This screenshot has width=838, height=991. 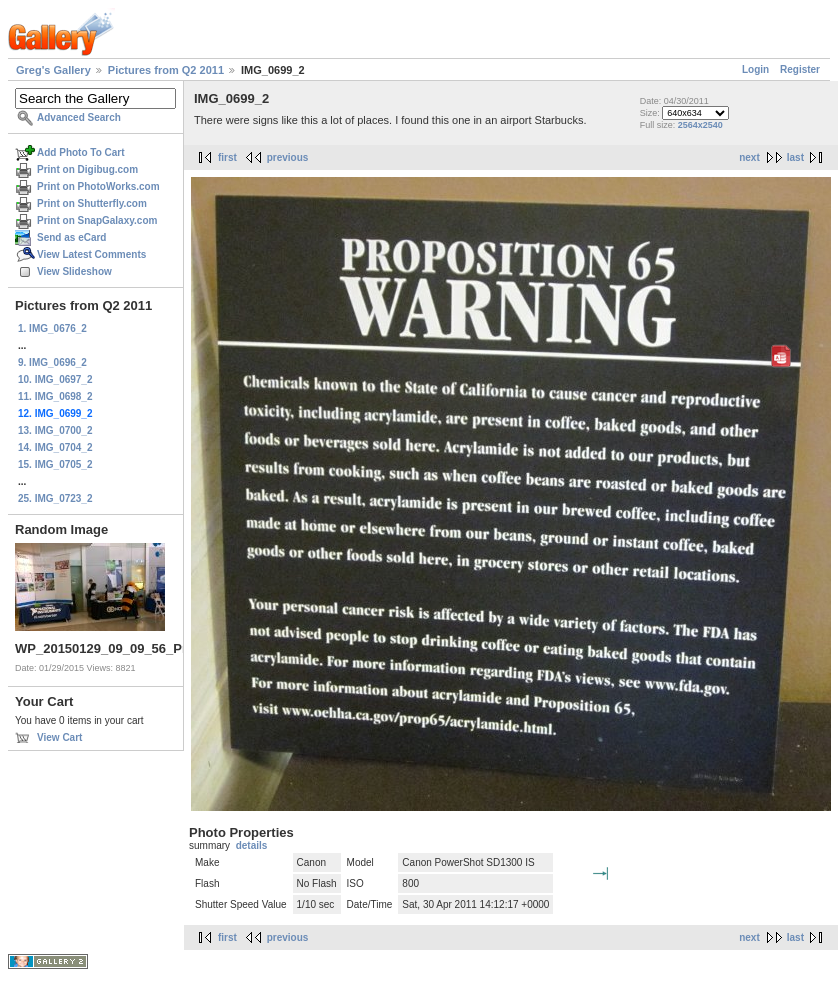 What do you see at coordinates (600, 873) in the screenshot?
I see `go to the last item or page` at bounding box center [600, 873].